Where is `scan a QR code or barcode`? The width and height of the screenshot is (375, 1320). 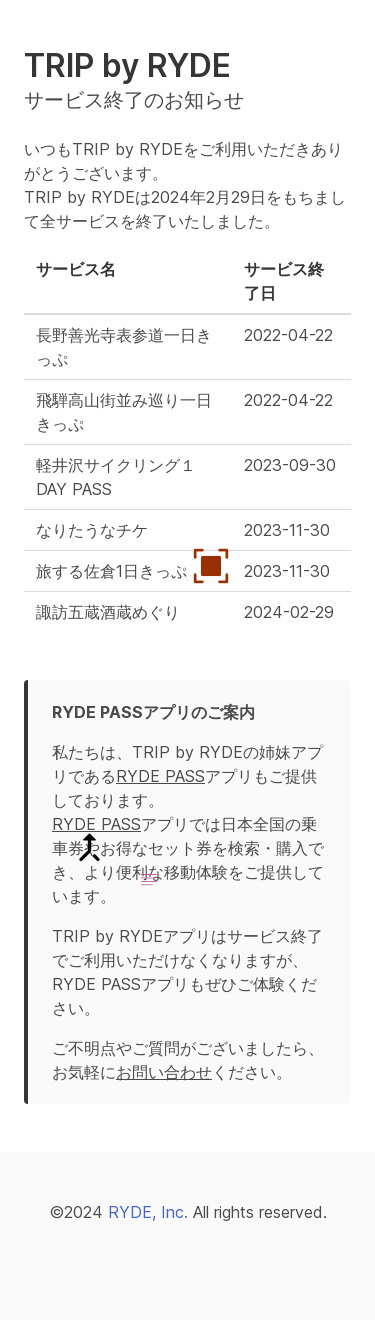 scan a QR code or barcode is located at coordinates (211, 566).